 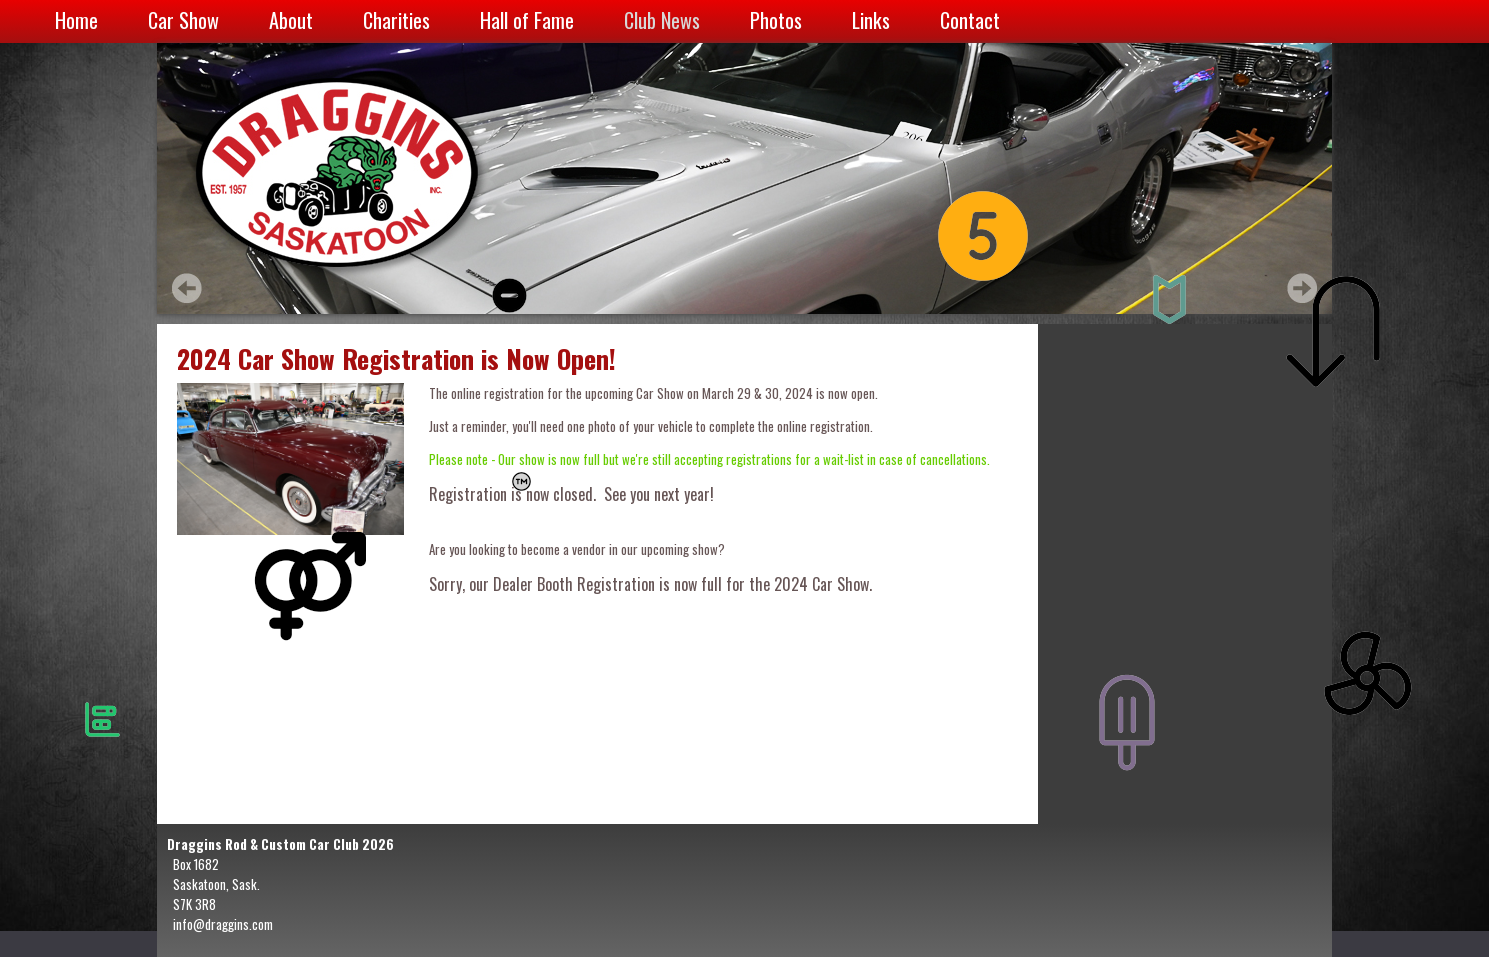 What do you see at coordinates (509, 295) in the screenshot?
I see `enable do not disturb mode` at bounding box center [509, 295].